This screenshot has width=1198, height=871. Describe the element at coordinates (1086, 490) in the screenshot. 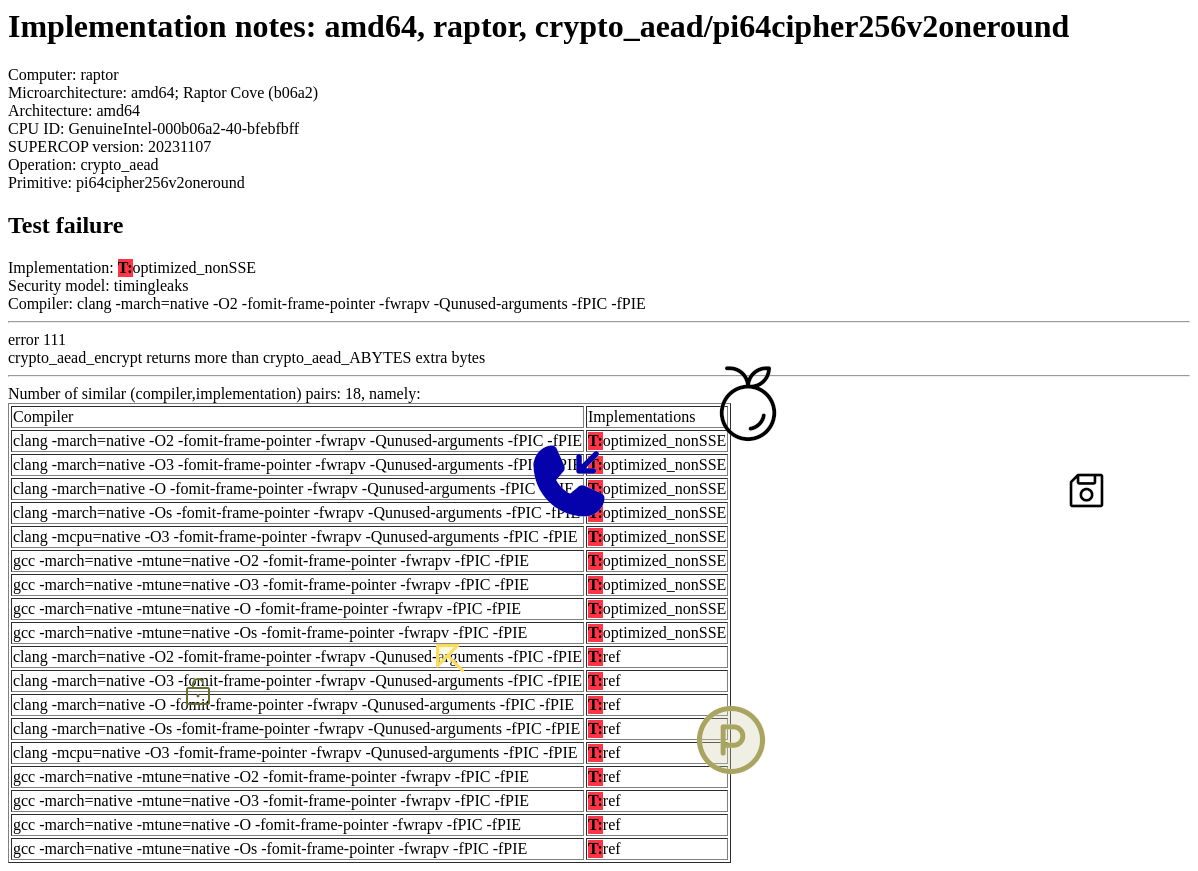

I see `save current file or document` at that location.